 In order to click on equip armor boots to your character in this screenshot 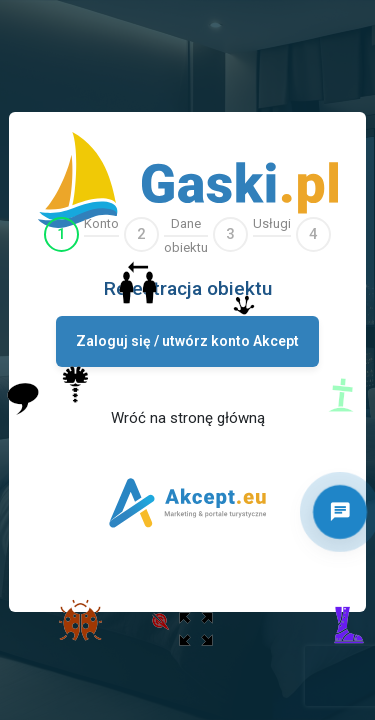, I will do `click(349, 625)`.